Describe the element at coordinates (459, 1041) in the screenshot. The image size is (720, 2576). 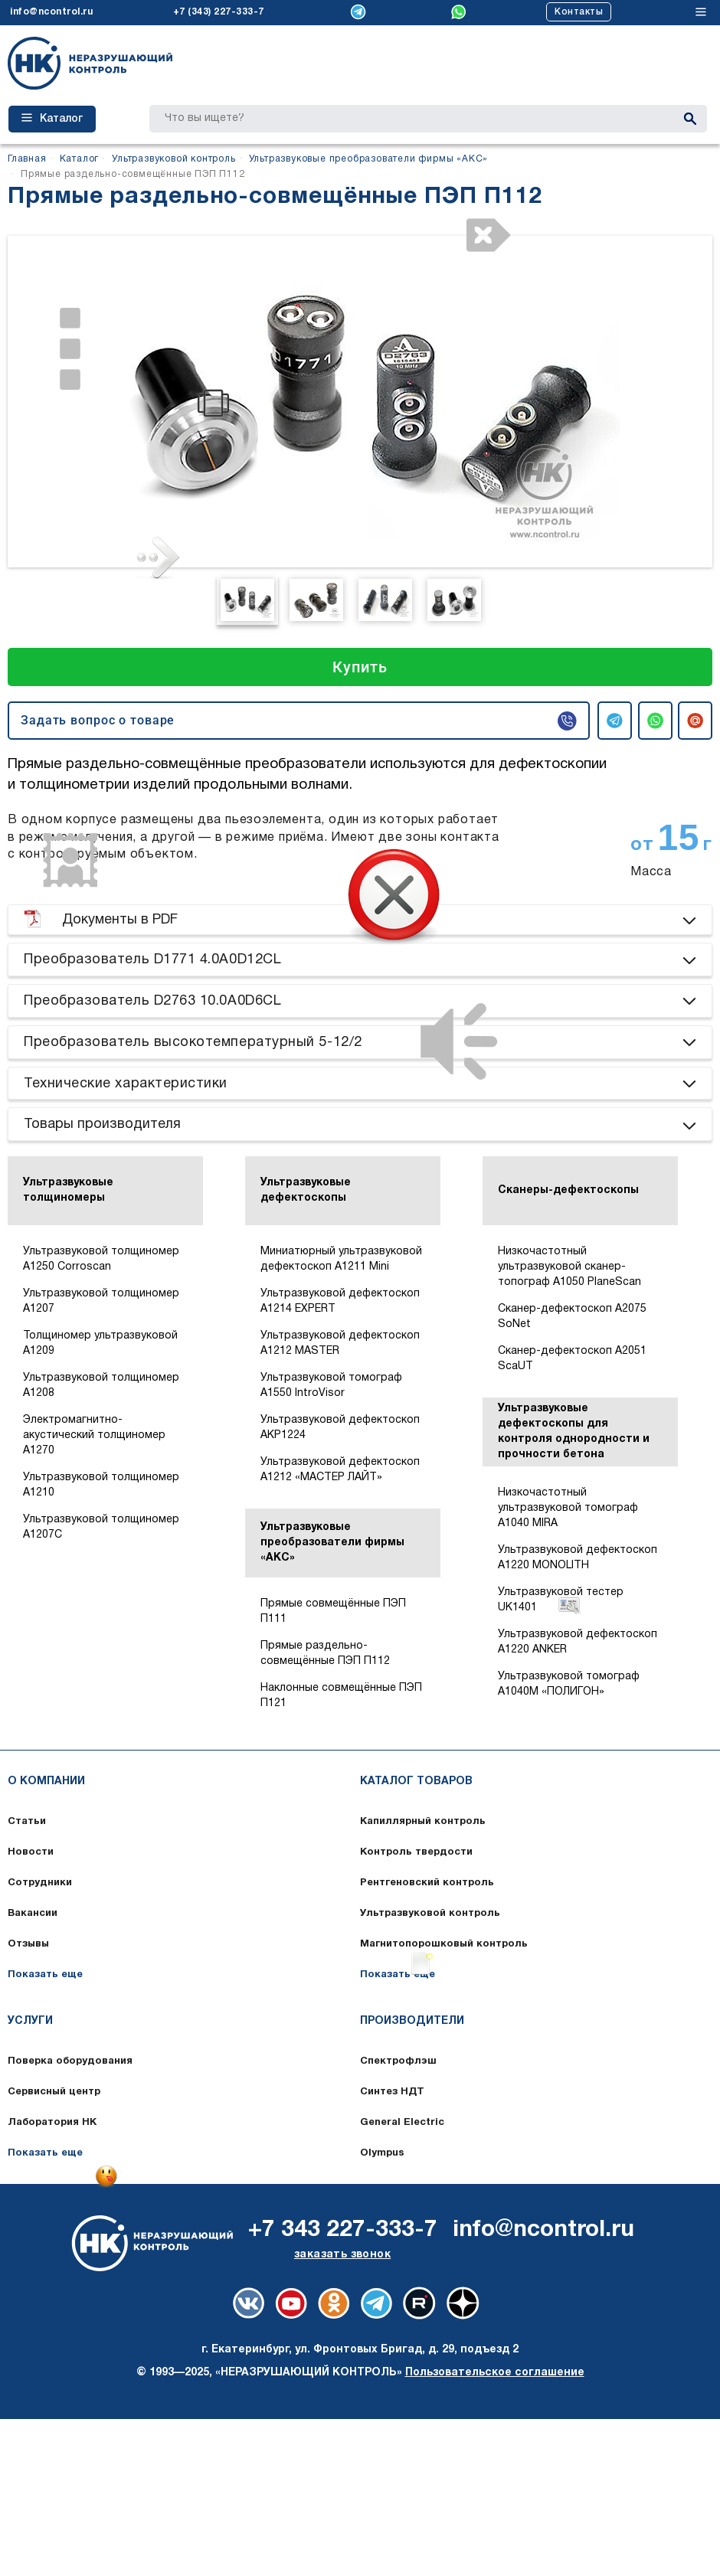
I see `audio speaker output indicator` at that location.